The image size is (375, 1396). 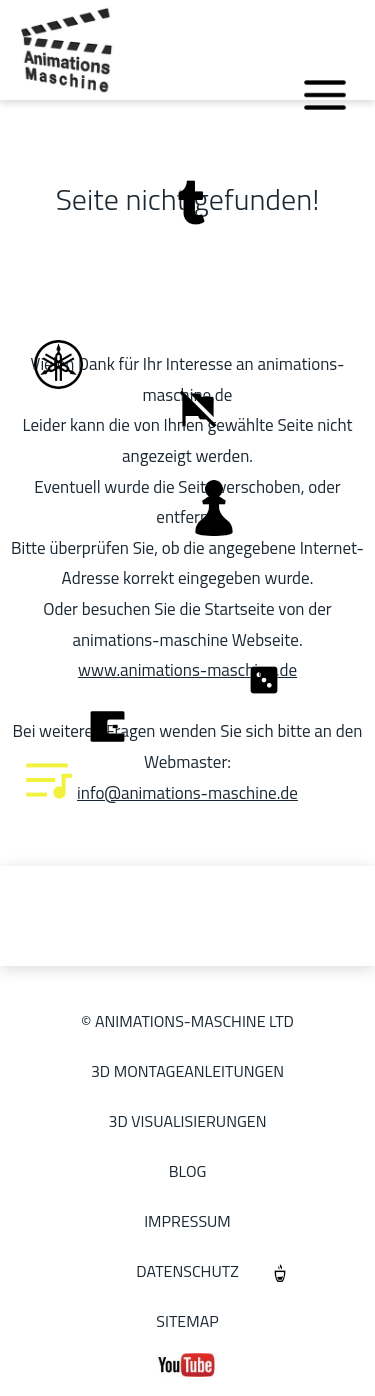 What do you see at coordinates (47, 780) in the screenshot?
I see `view your playlist` at bounding box center [47, 780].